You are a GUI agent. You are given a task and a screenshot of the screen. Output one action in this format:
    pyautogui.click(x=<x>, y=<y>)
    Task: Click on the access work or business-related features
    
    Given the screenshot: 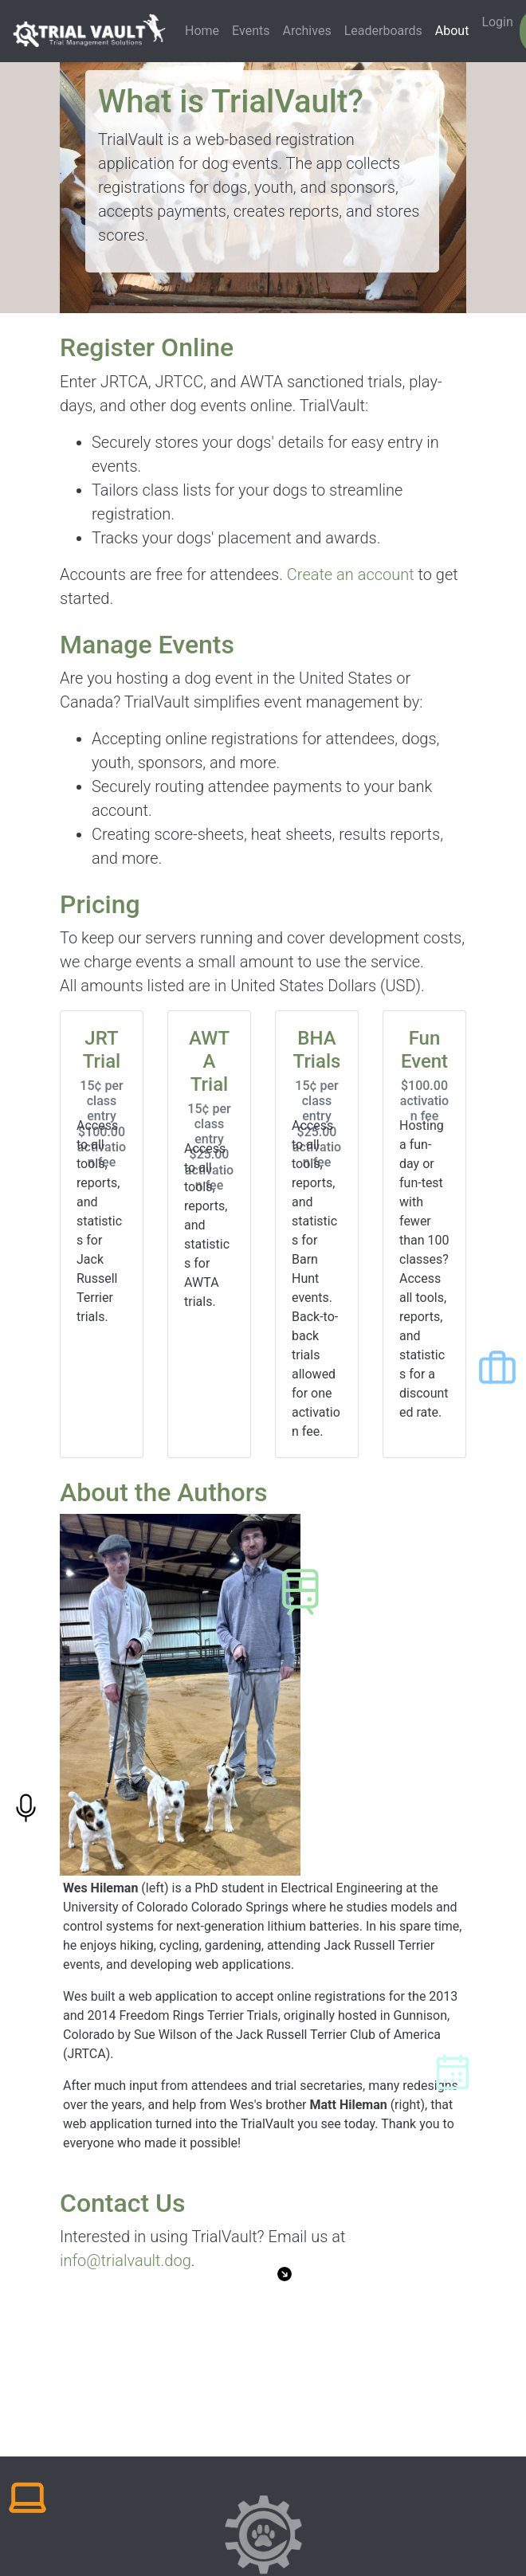 What is the action you would take?
    pyautogui.click(x=497, y=1369)
    